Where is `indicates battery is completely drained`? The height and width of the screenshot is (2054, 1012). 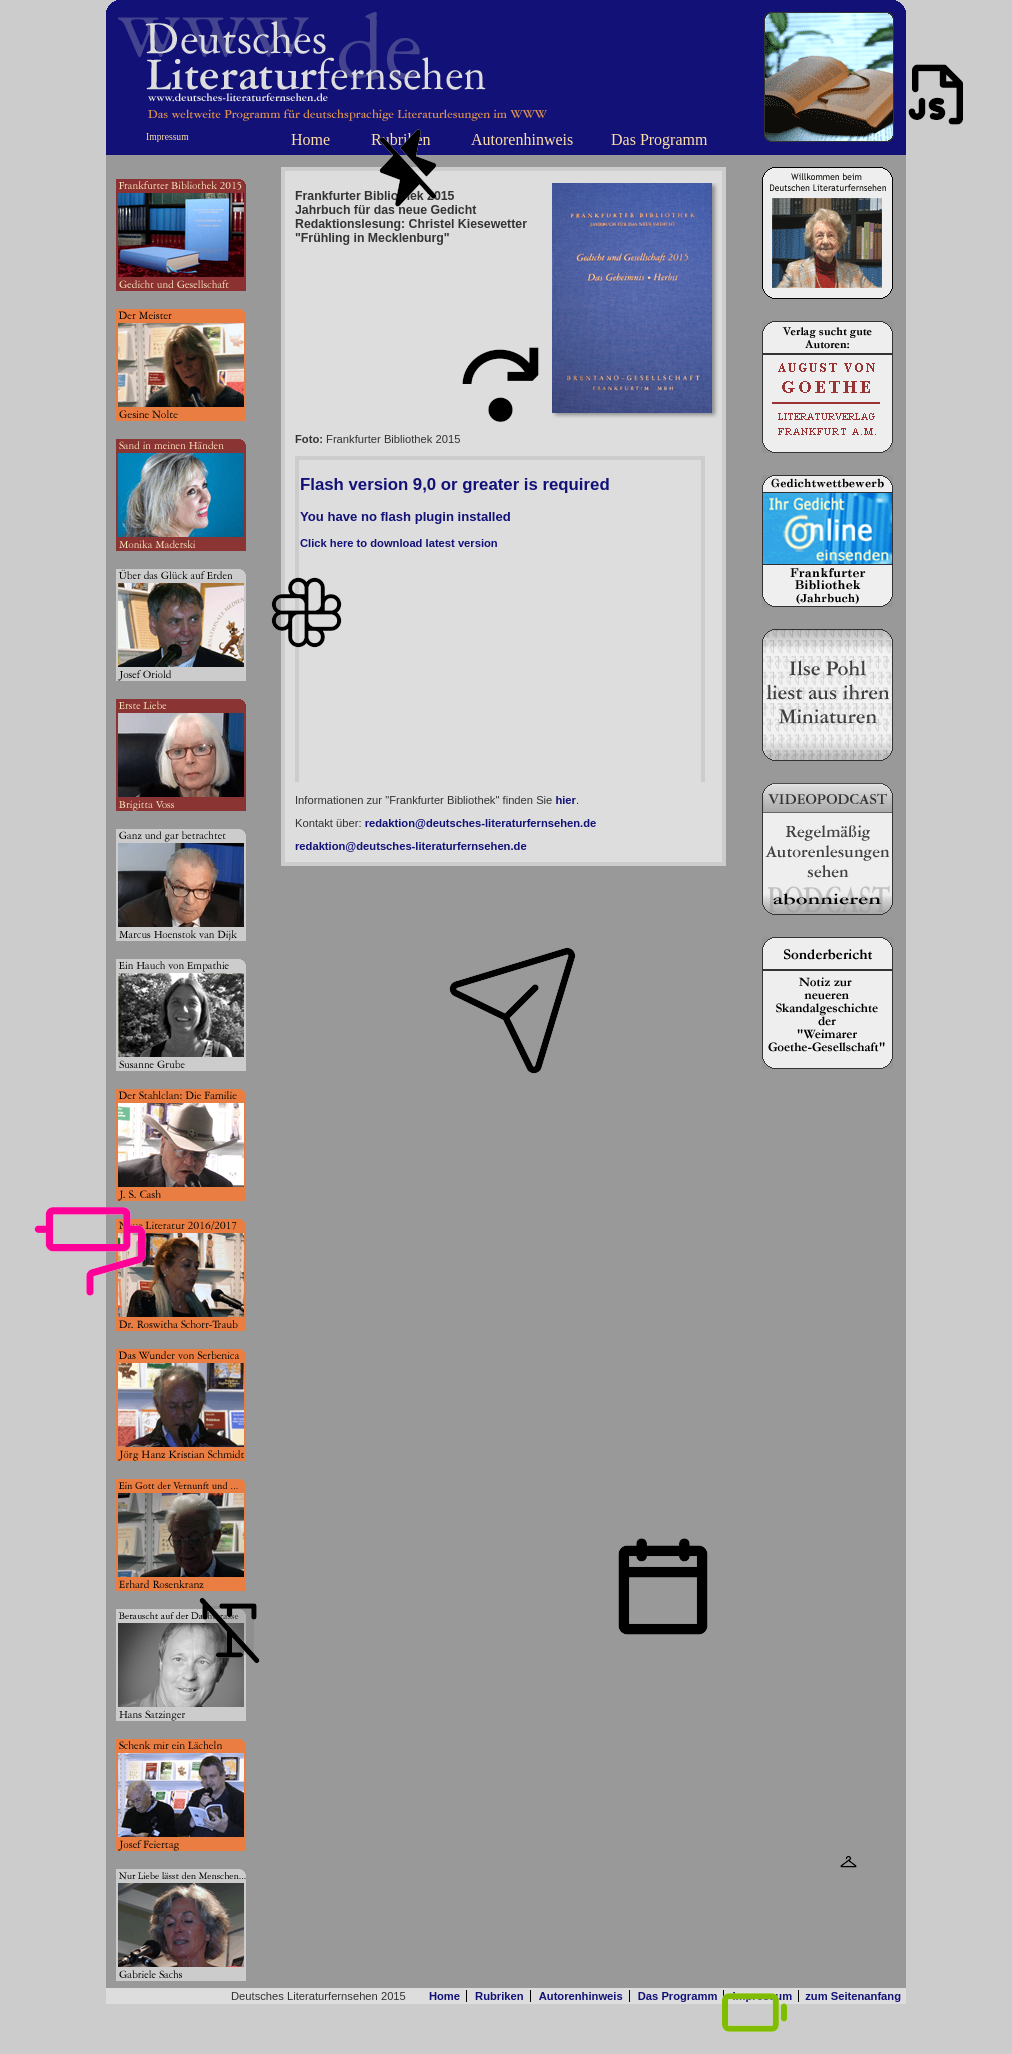
indicates battery is completely drained is located at coordinates (754, 2012).